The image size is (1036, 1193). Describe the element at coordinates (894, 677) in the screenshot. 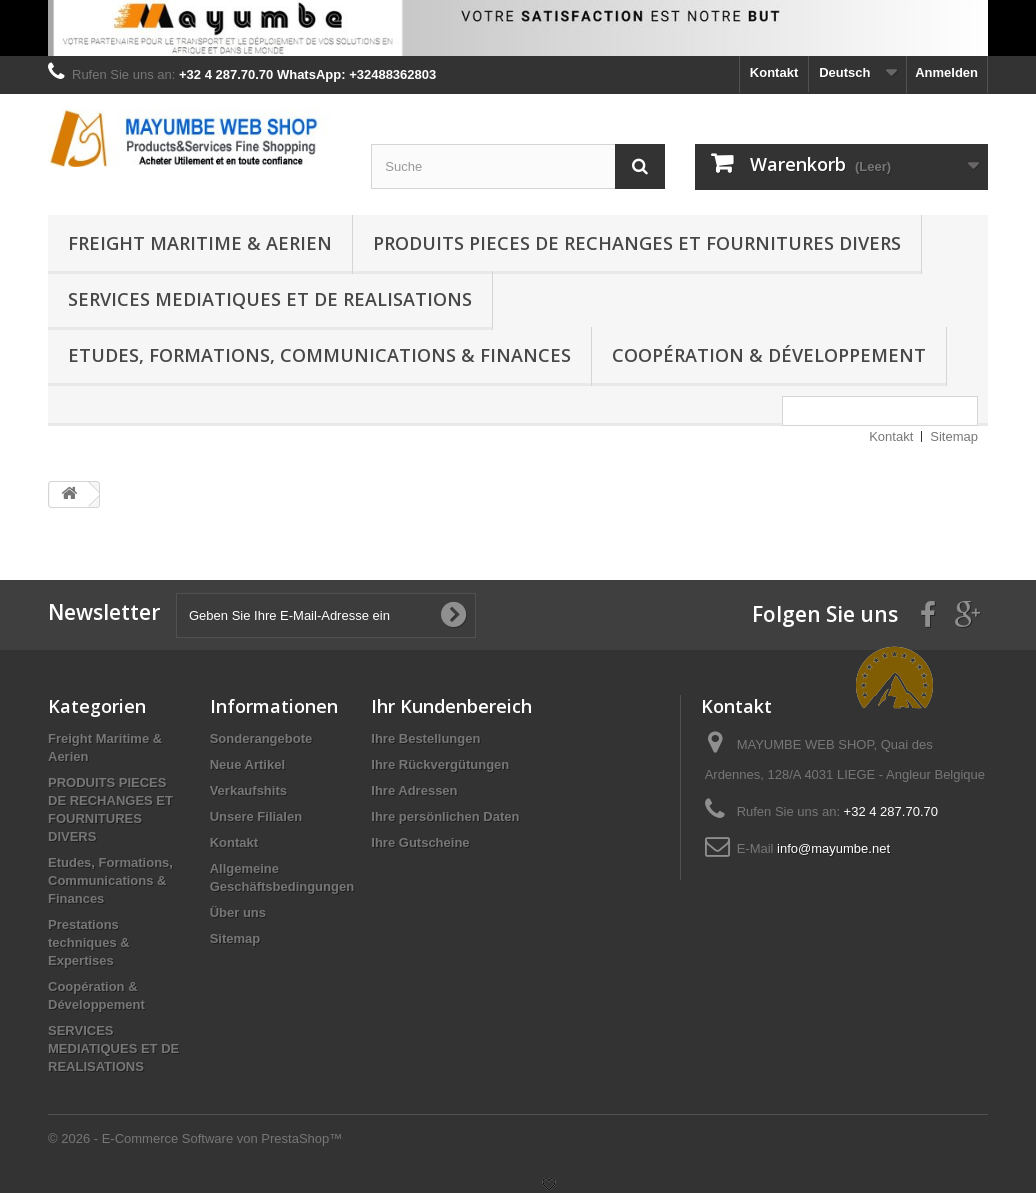

I see `open the Paramount+ streaming app` at that location.